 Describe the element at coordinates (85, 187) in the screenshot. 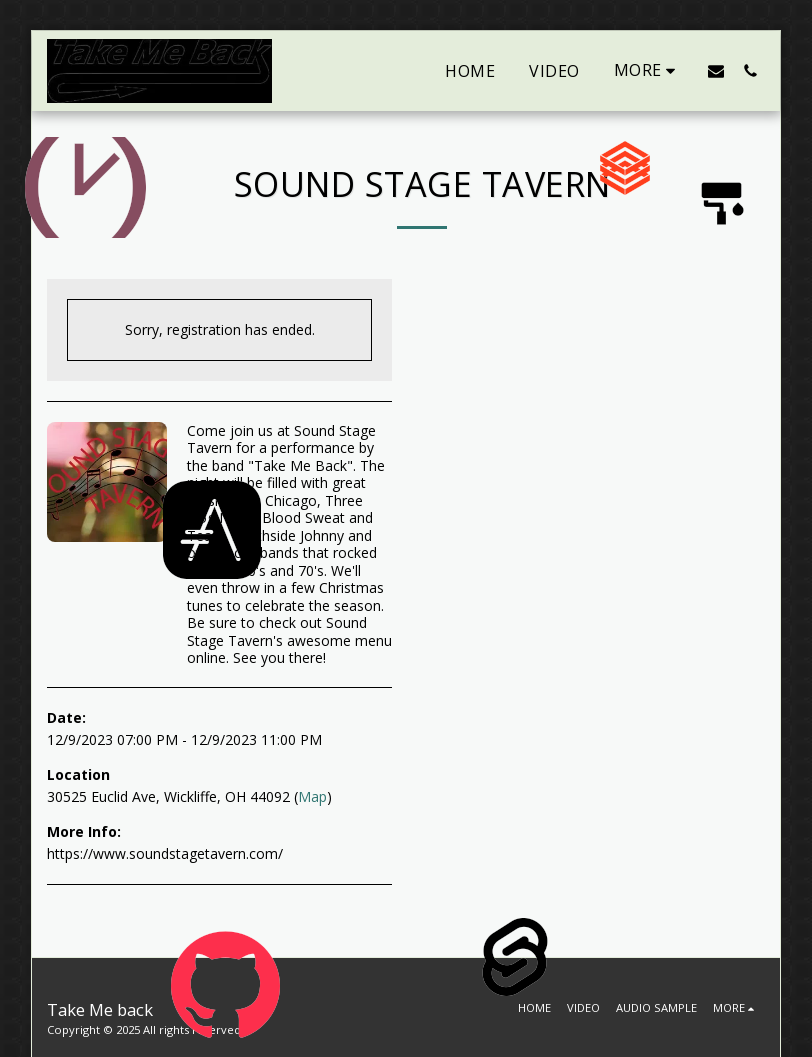

I see `date-fns javascript library logo` at that location.